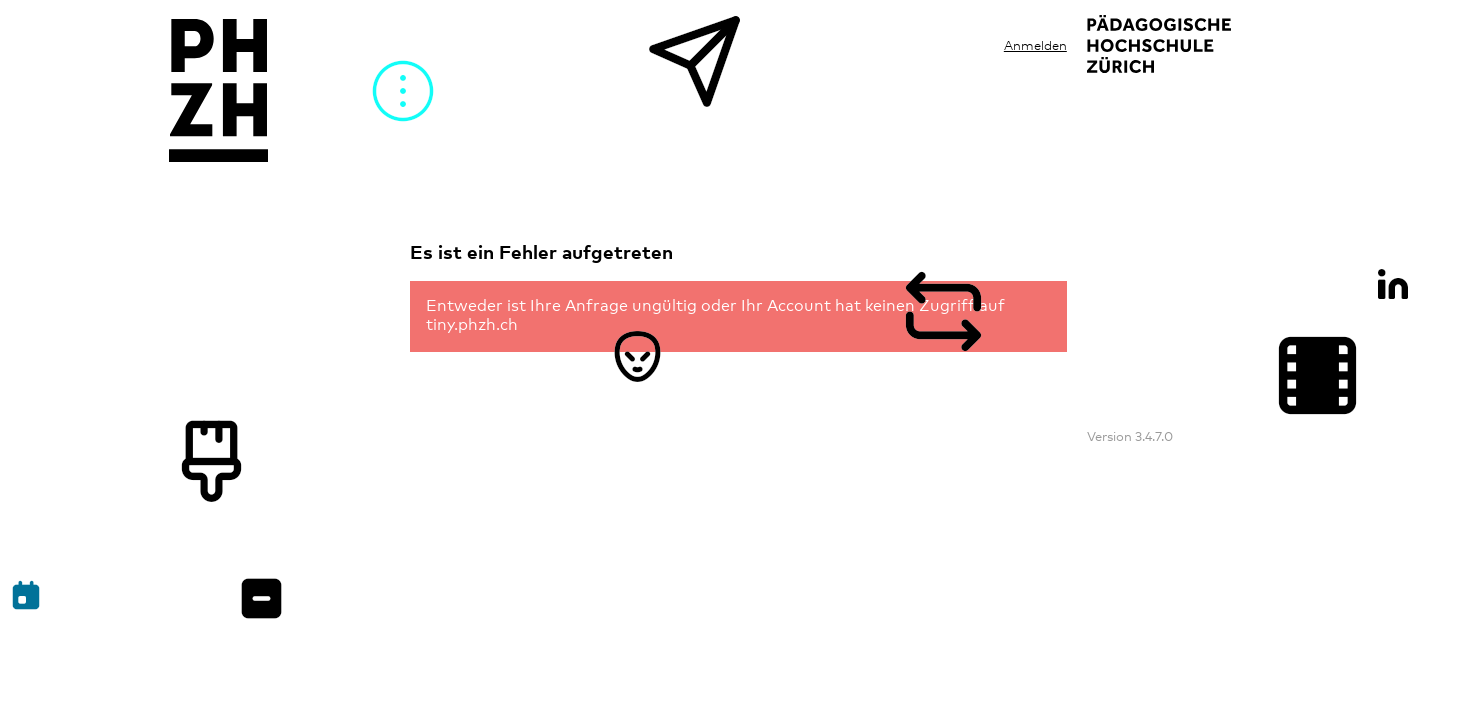 The height and width of the screenshot is (720, 1477). Describe the element at coordinates (637, 356) in the screenshot. I see `indicates sci-fi or extraterrestrial content` at that location.